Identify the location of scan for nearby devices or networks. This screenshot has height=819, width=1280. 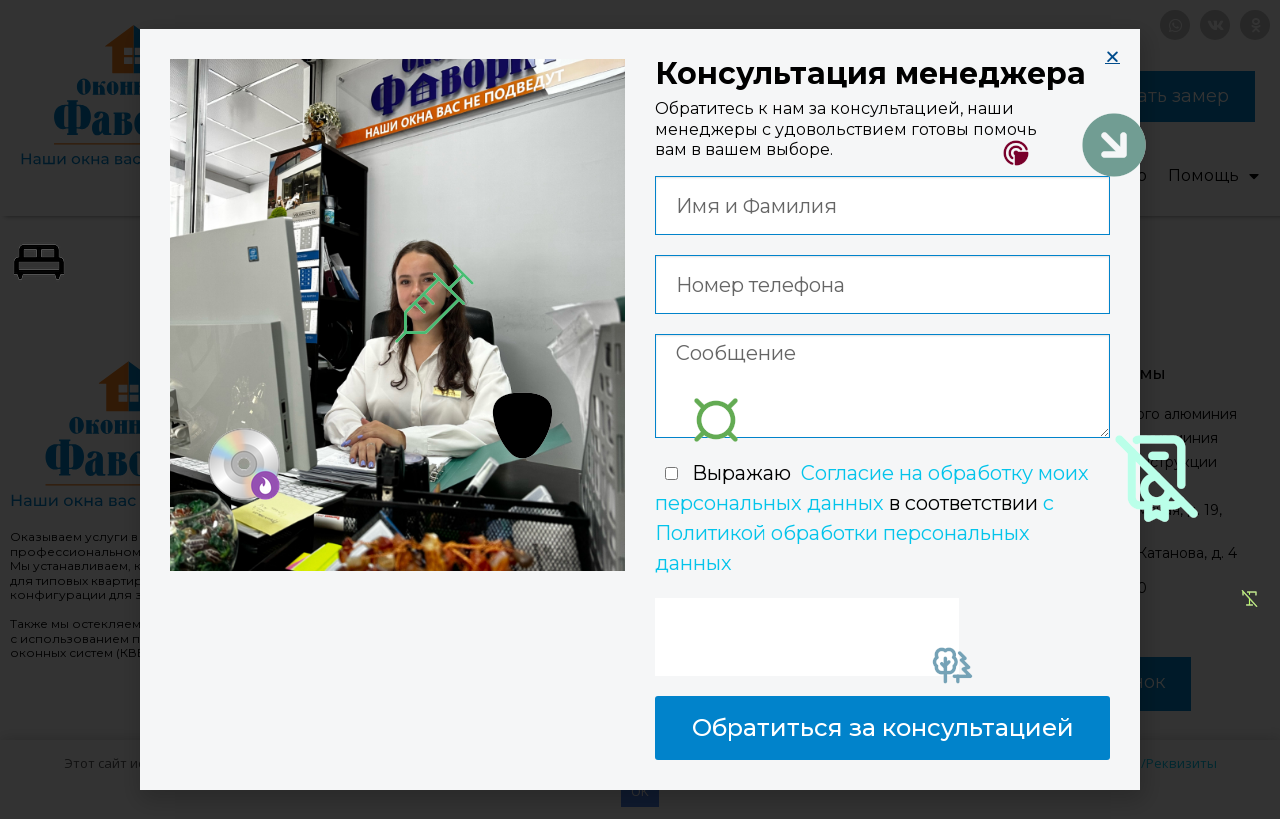
(1016, 153).